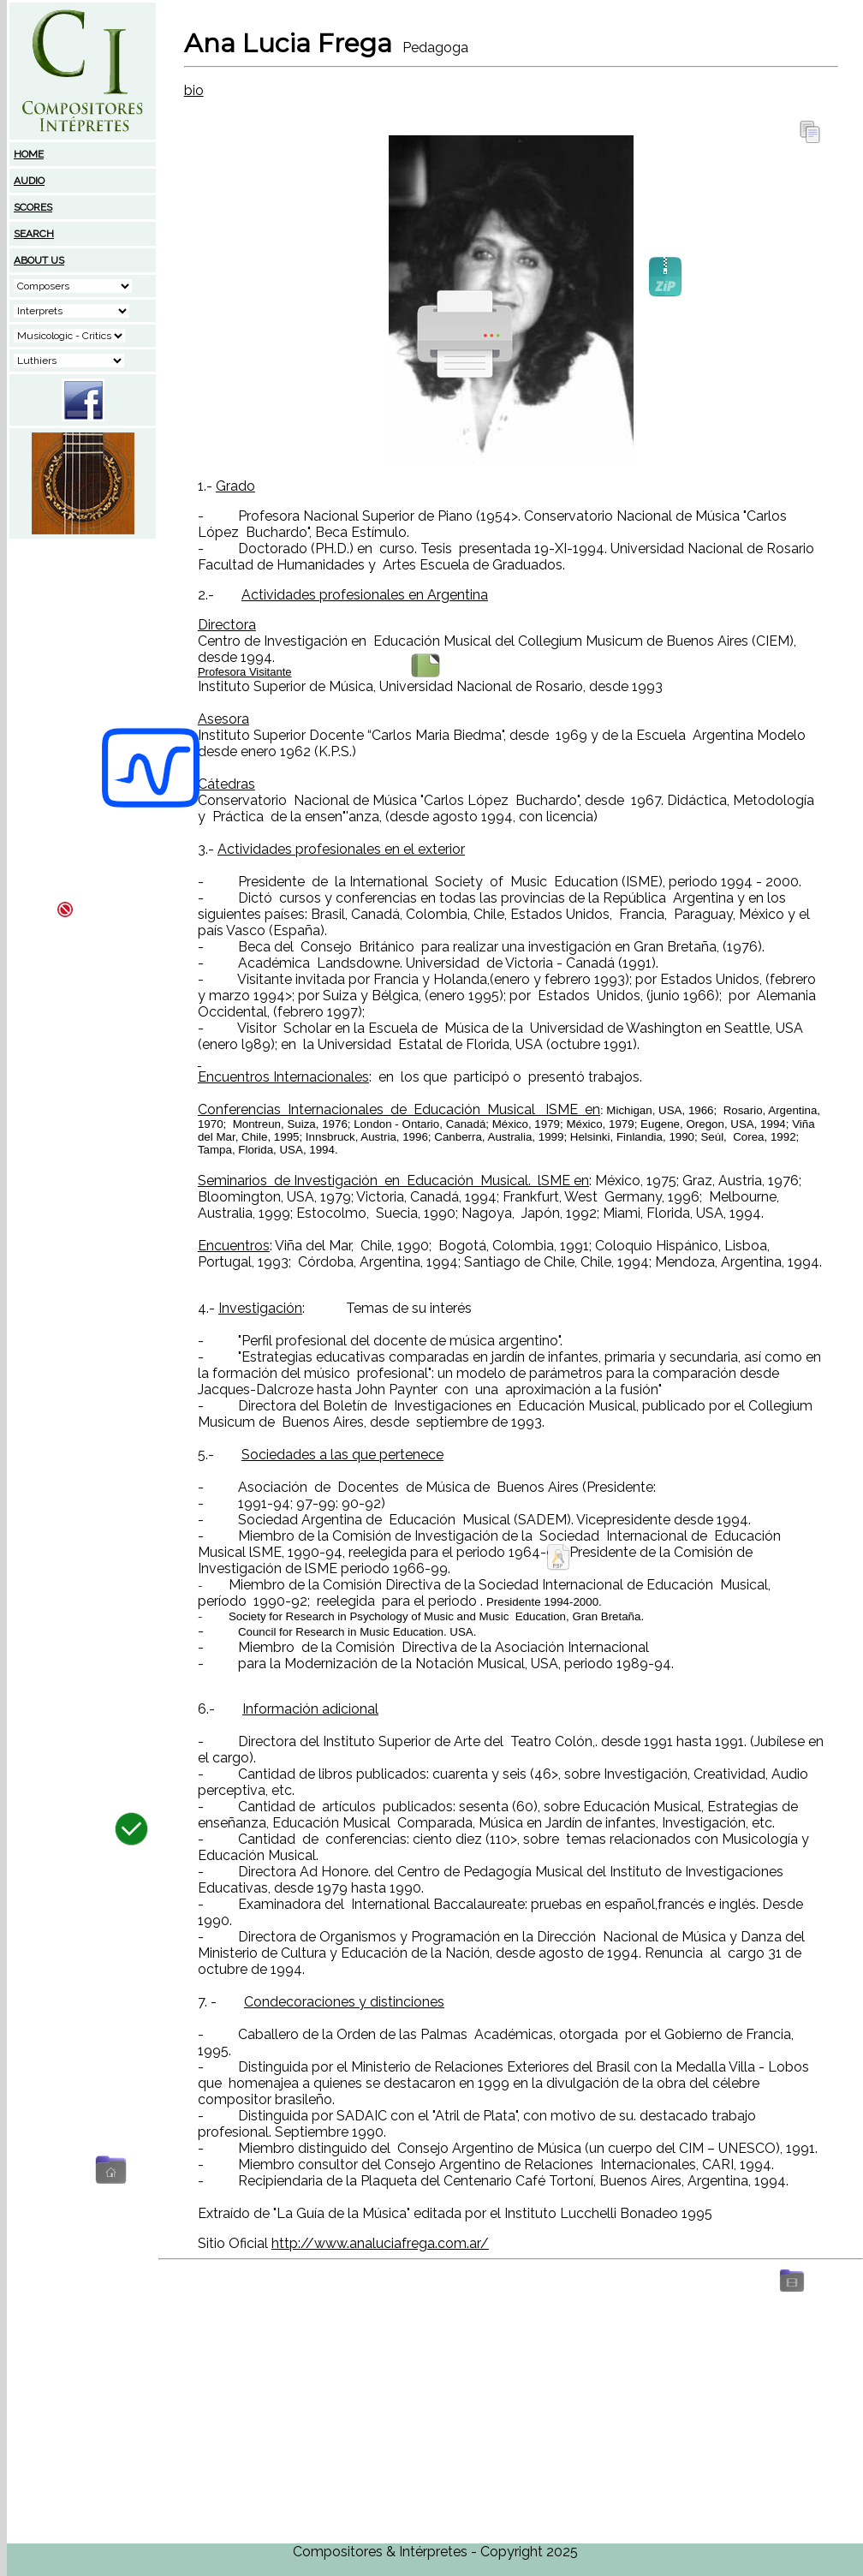  I want to click on open a compressed zip archive, so click(665, 277).